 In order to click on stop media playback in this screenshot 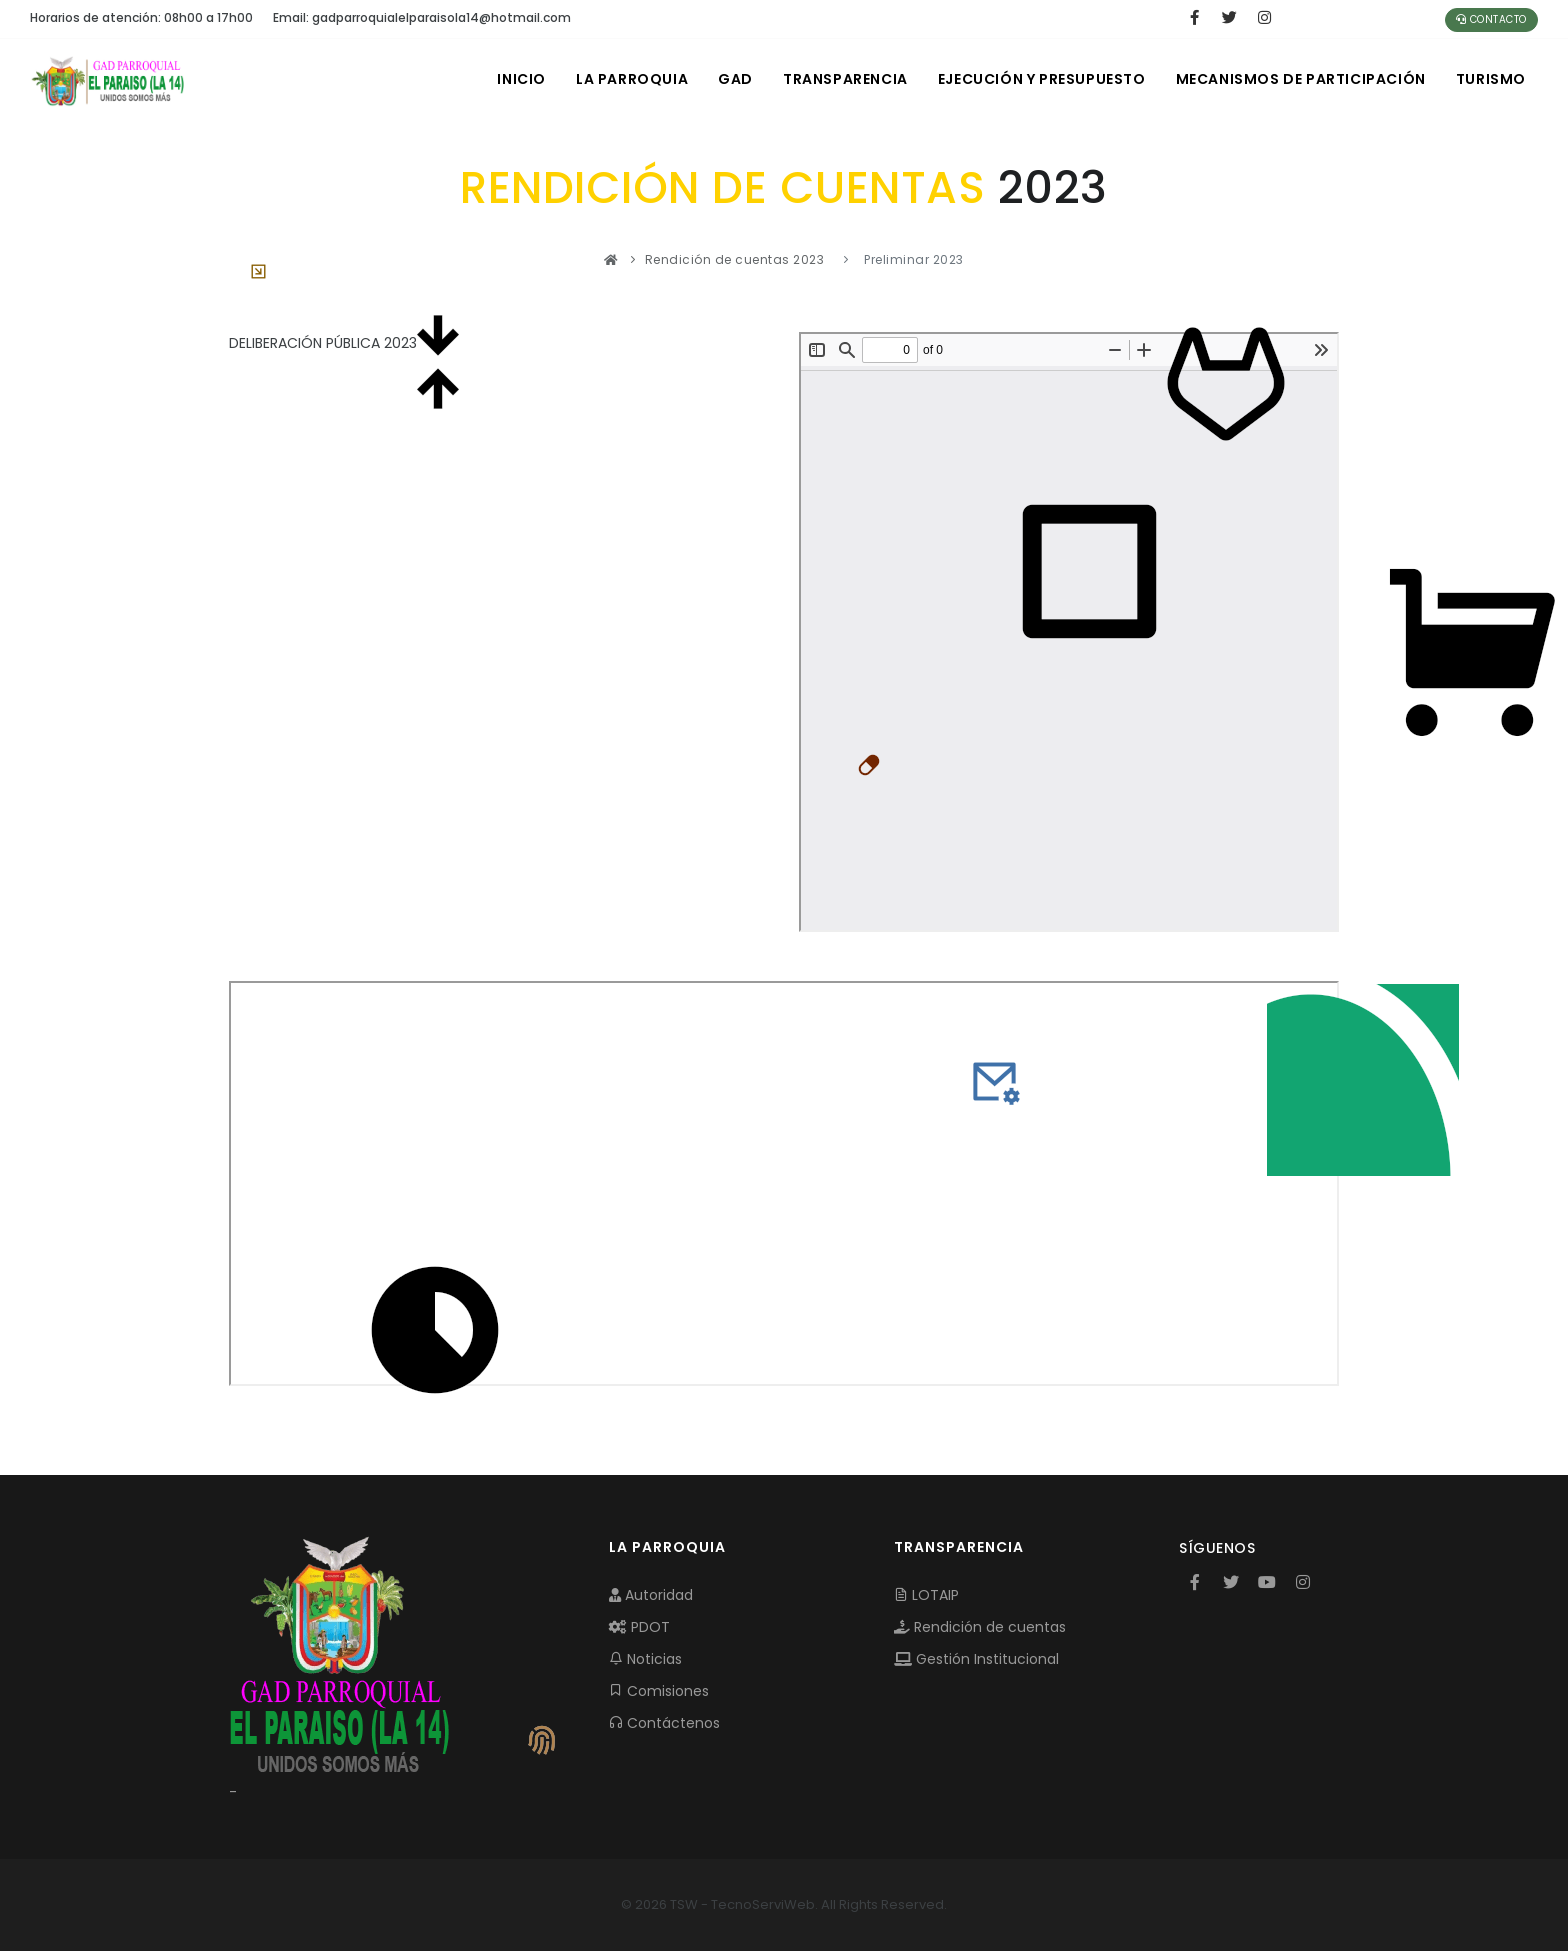, I will do `click(1089, 571)`.